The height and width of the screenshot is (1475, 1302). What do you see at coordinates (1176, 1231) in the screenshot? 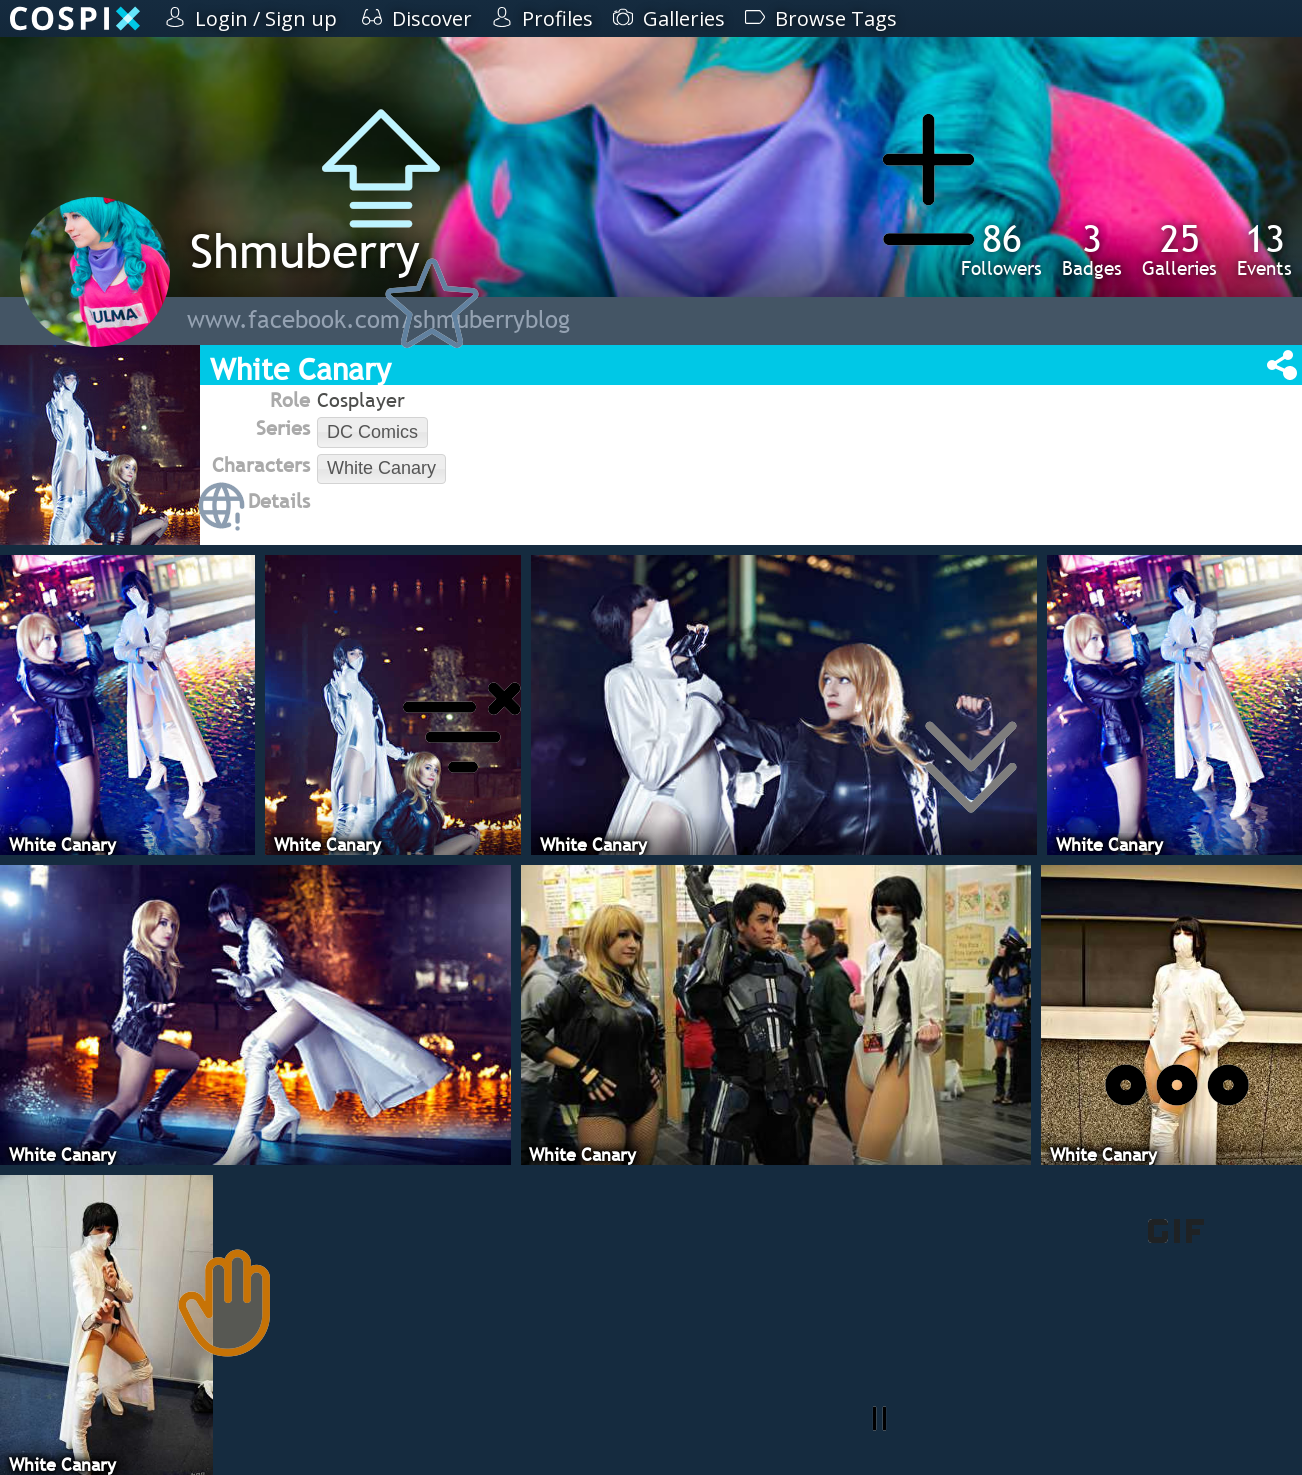
I see `insert a gif into your message` at bounding box center [1176, 1231].